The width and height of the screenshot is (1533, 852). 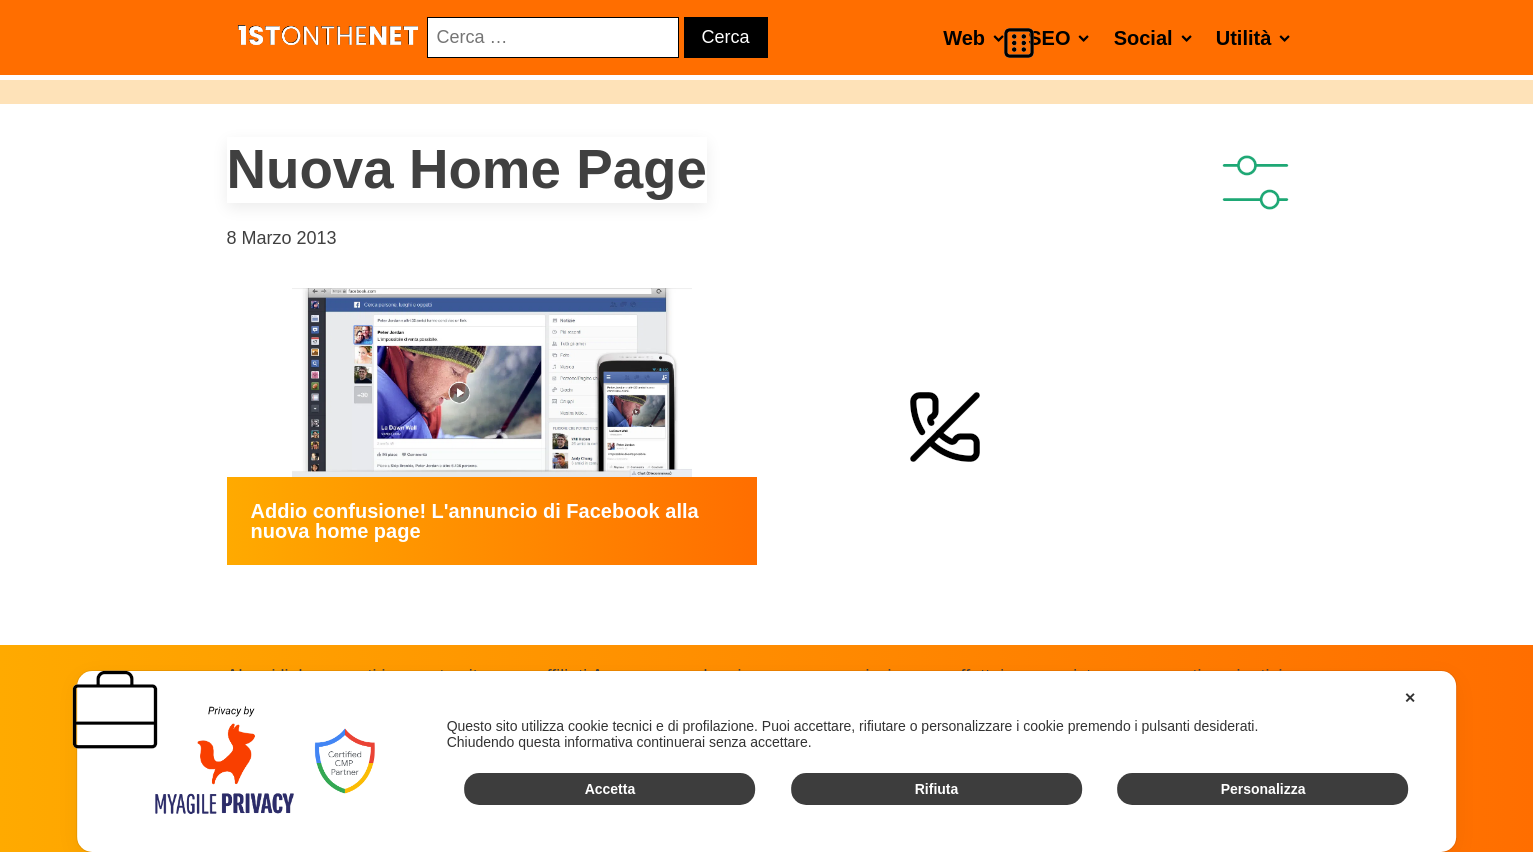 What do you see at coordinates (945, 427) in the screenshot?
I see `mute or disable phone calls` at bounding box center [945, 427].